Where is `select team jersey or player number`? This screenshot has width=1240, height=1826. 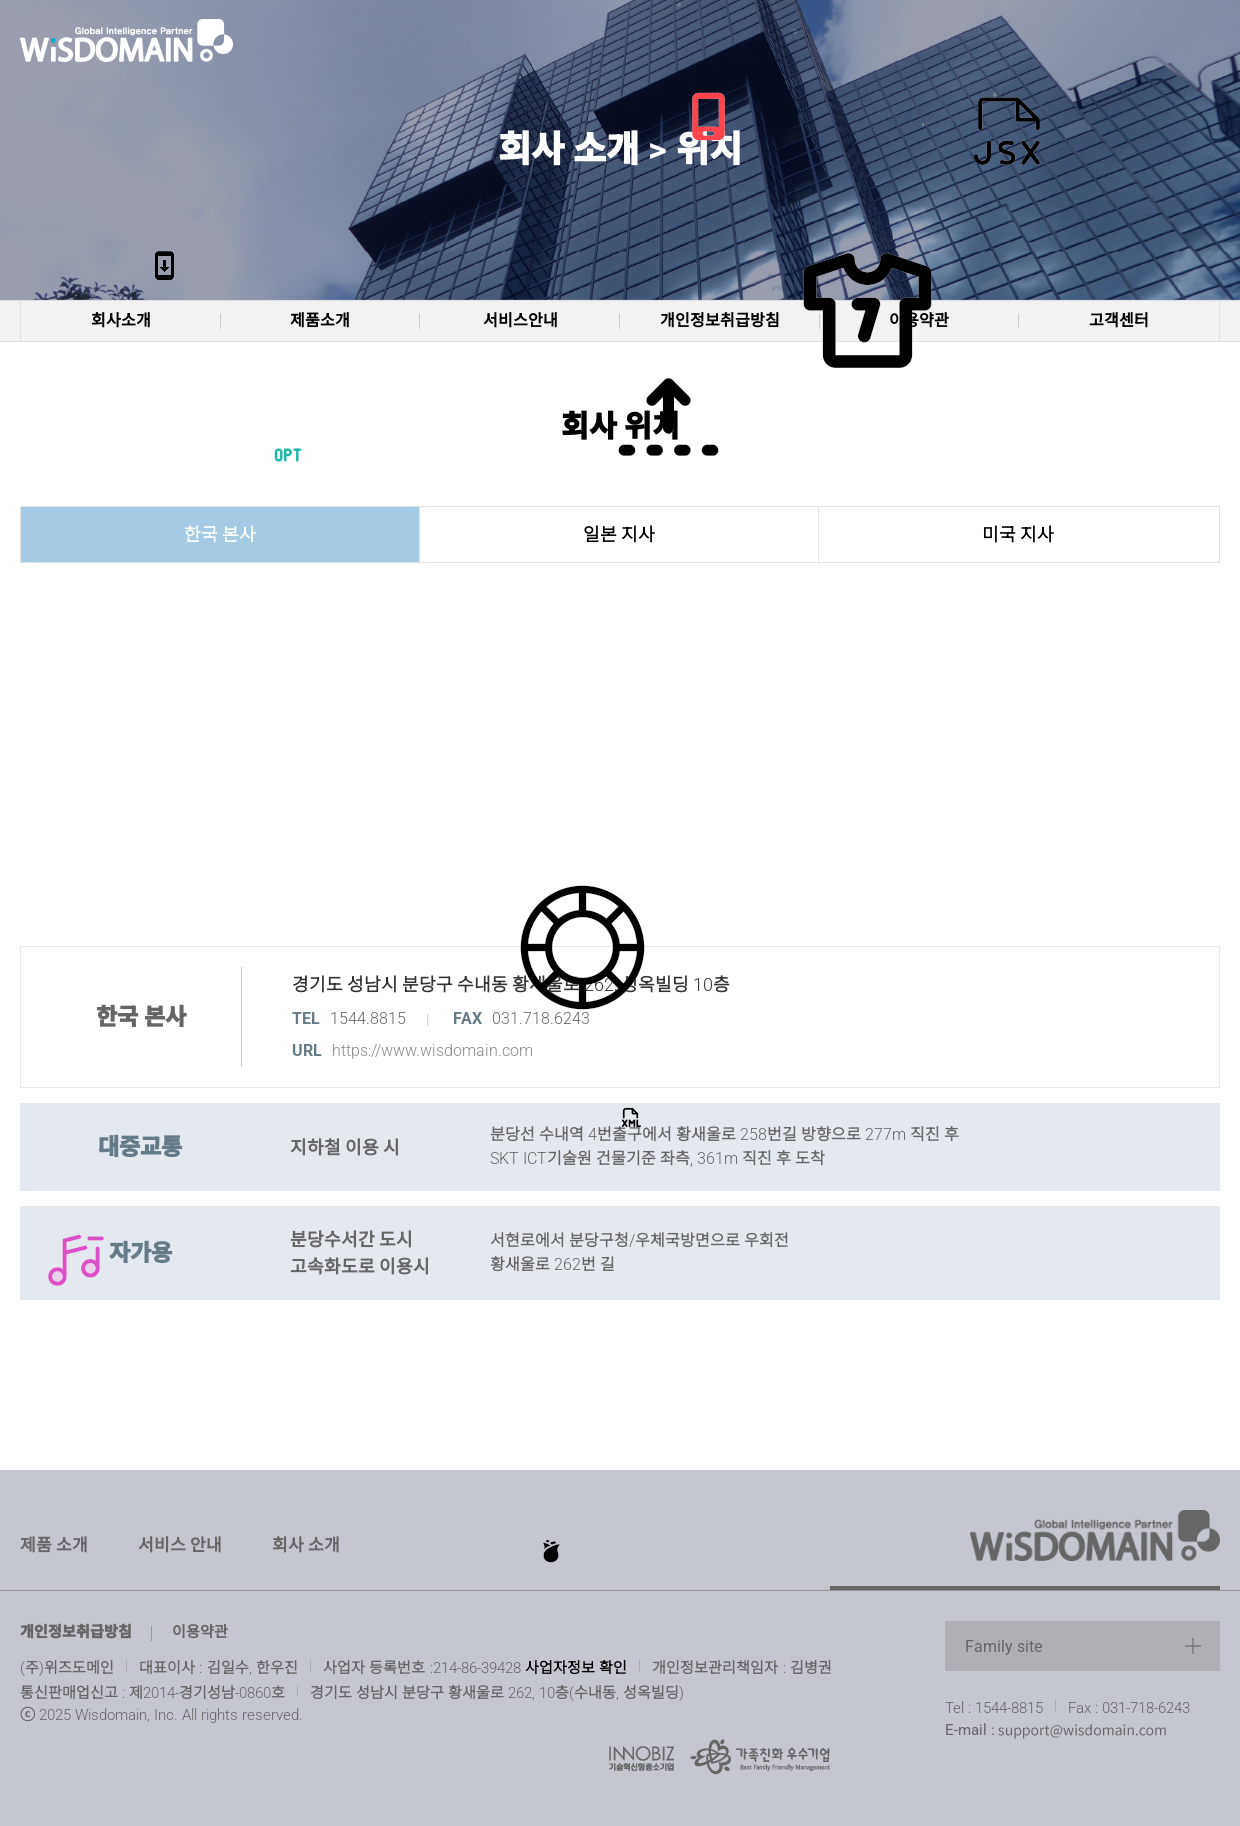
select team jersey or player number is located at coordinates (867, 310).